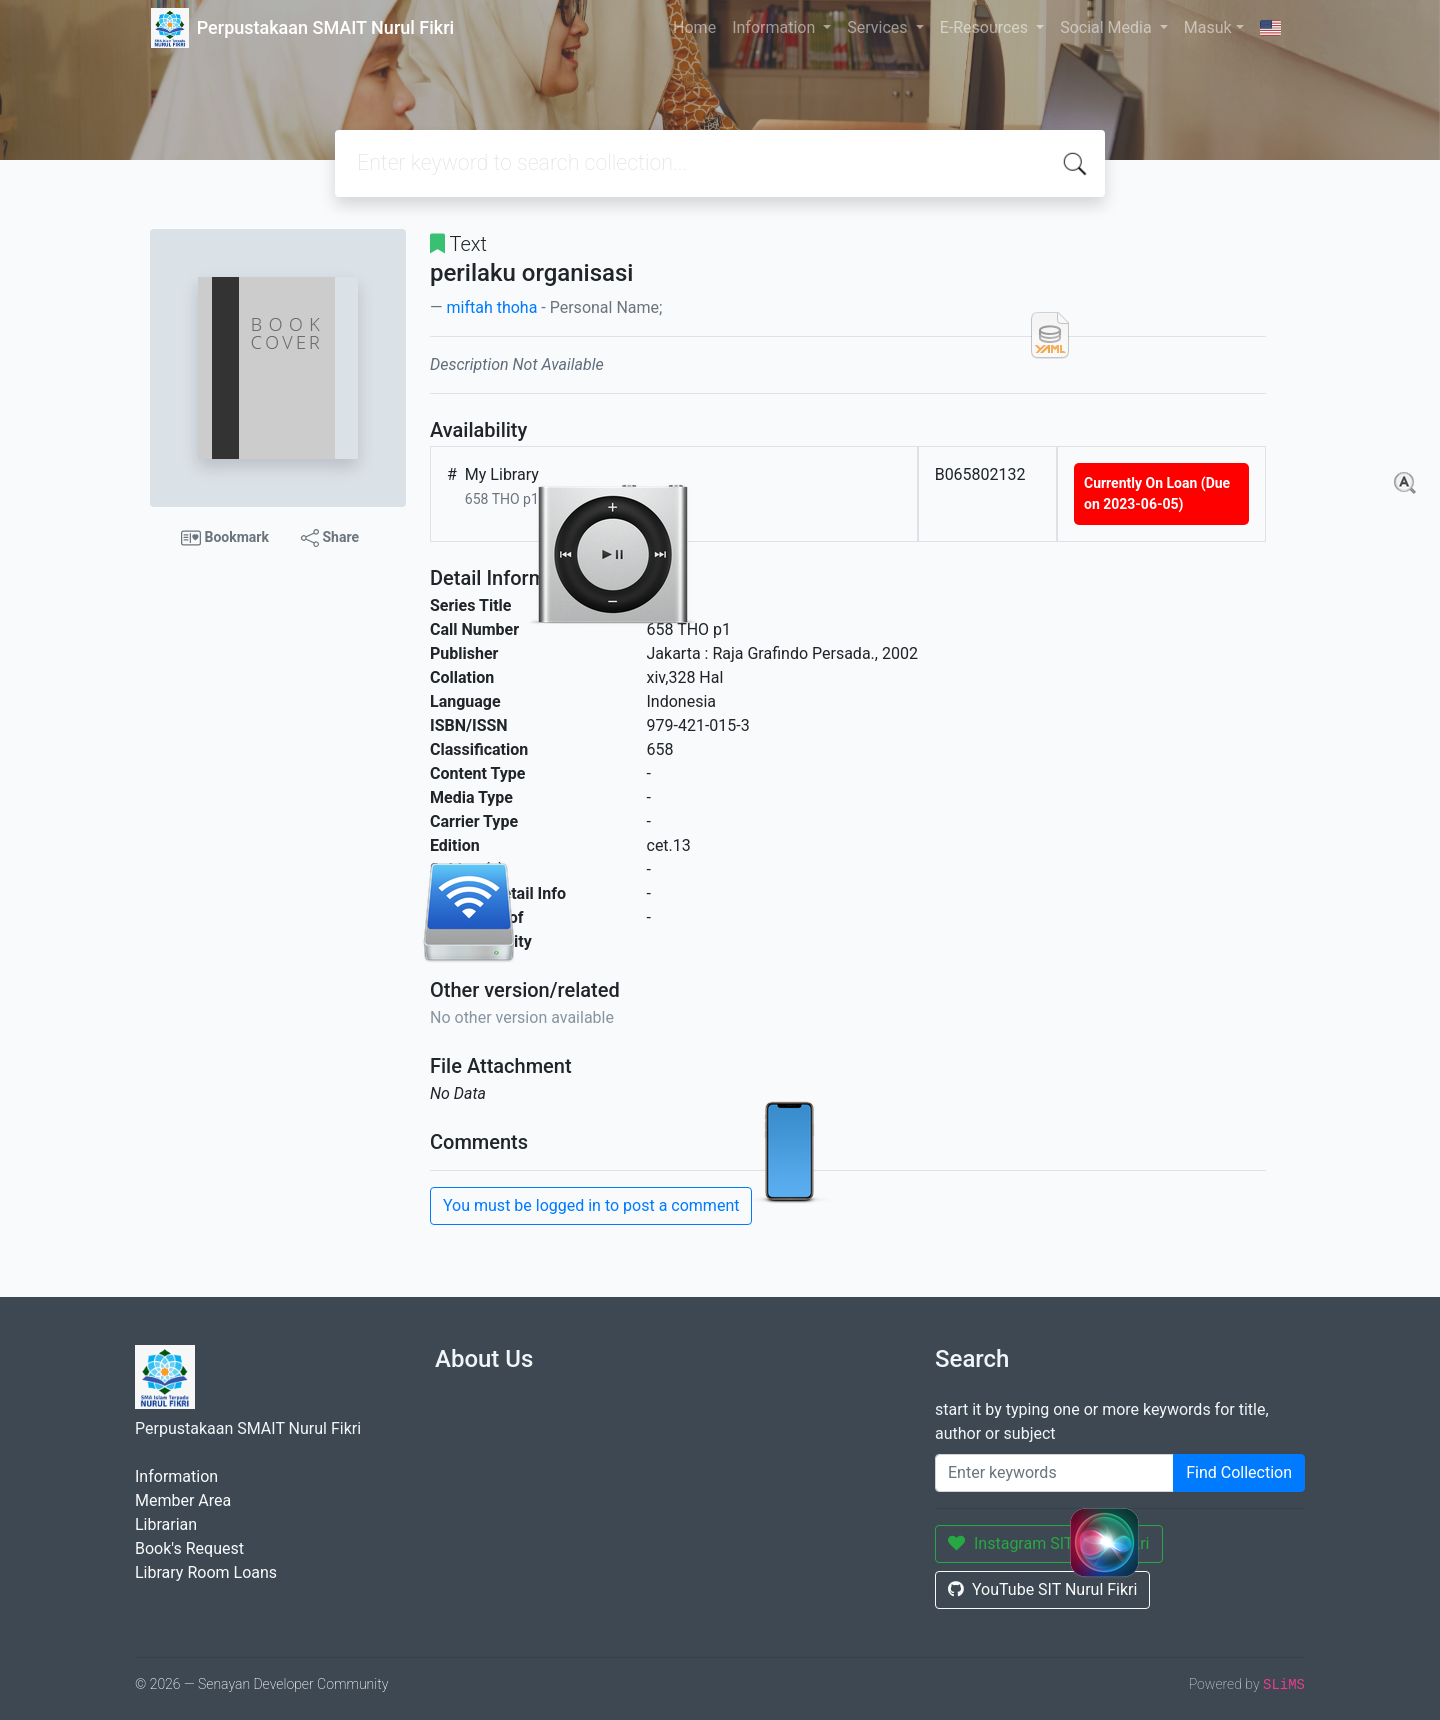 The width and height of the screenshot is (1440, 1720). What do you see at coordinates (789, 1152) in the screenshot?
I see `indicates a connected iPhone device` at bounding box center [789, 1152].